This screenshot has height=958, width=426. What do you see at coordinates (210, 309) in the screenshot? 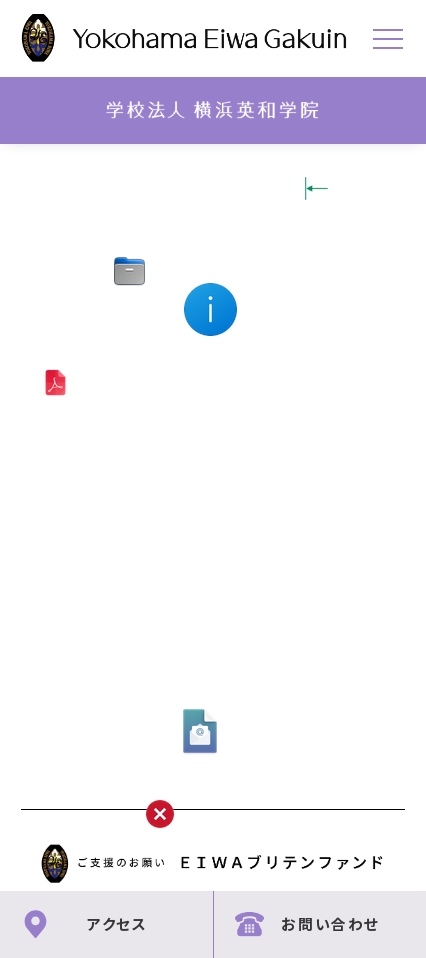
I see `view more information about this item` at bounding box center [210, 309].